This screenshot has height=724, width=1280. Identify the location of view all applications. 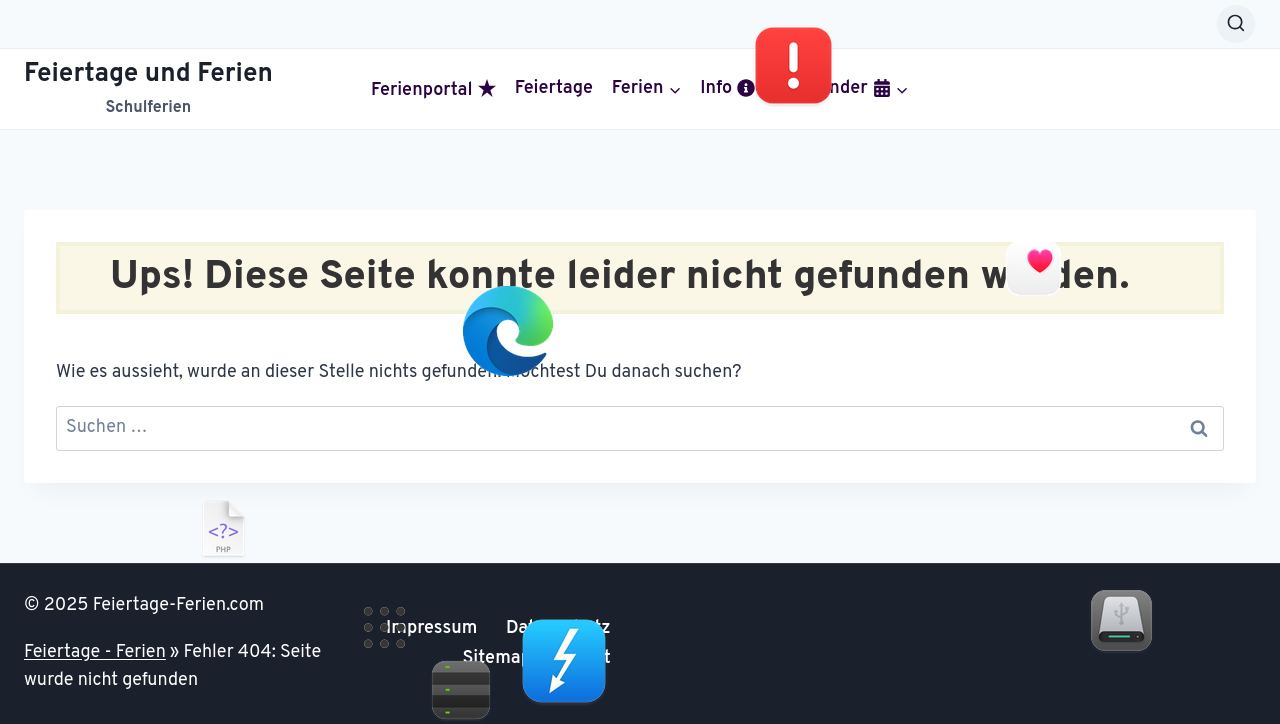
(384, 627).